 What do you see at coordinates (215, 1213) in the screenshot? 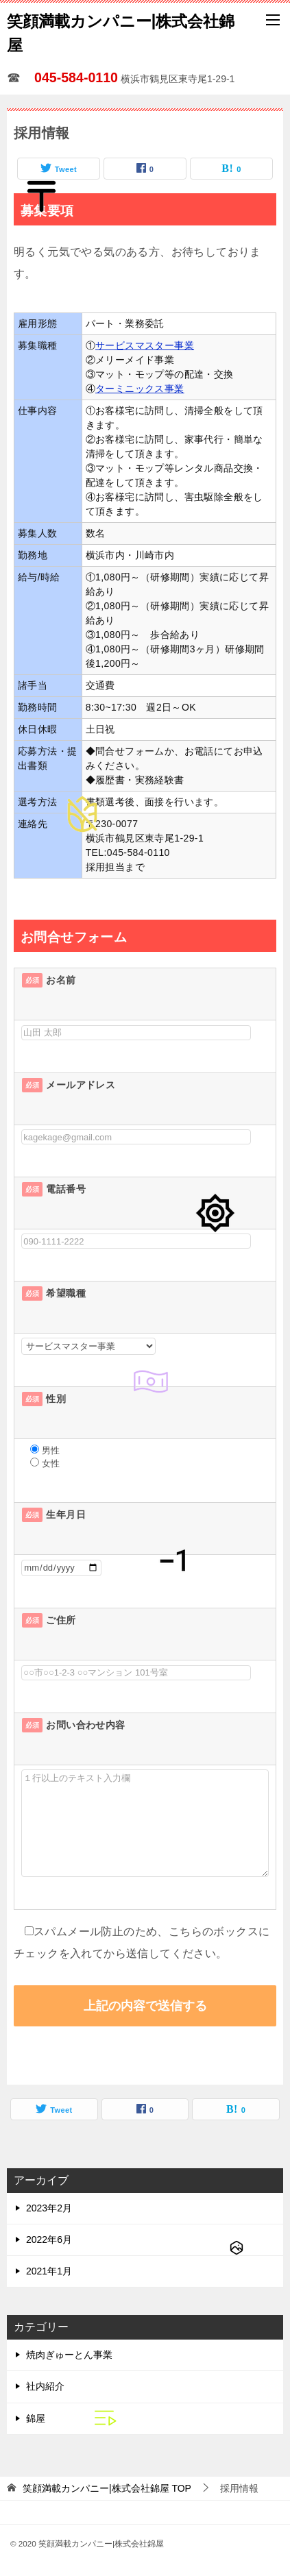
I see `adjust screen brightness` at bounding box center [215, 1213].